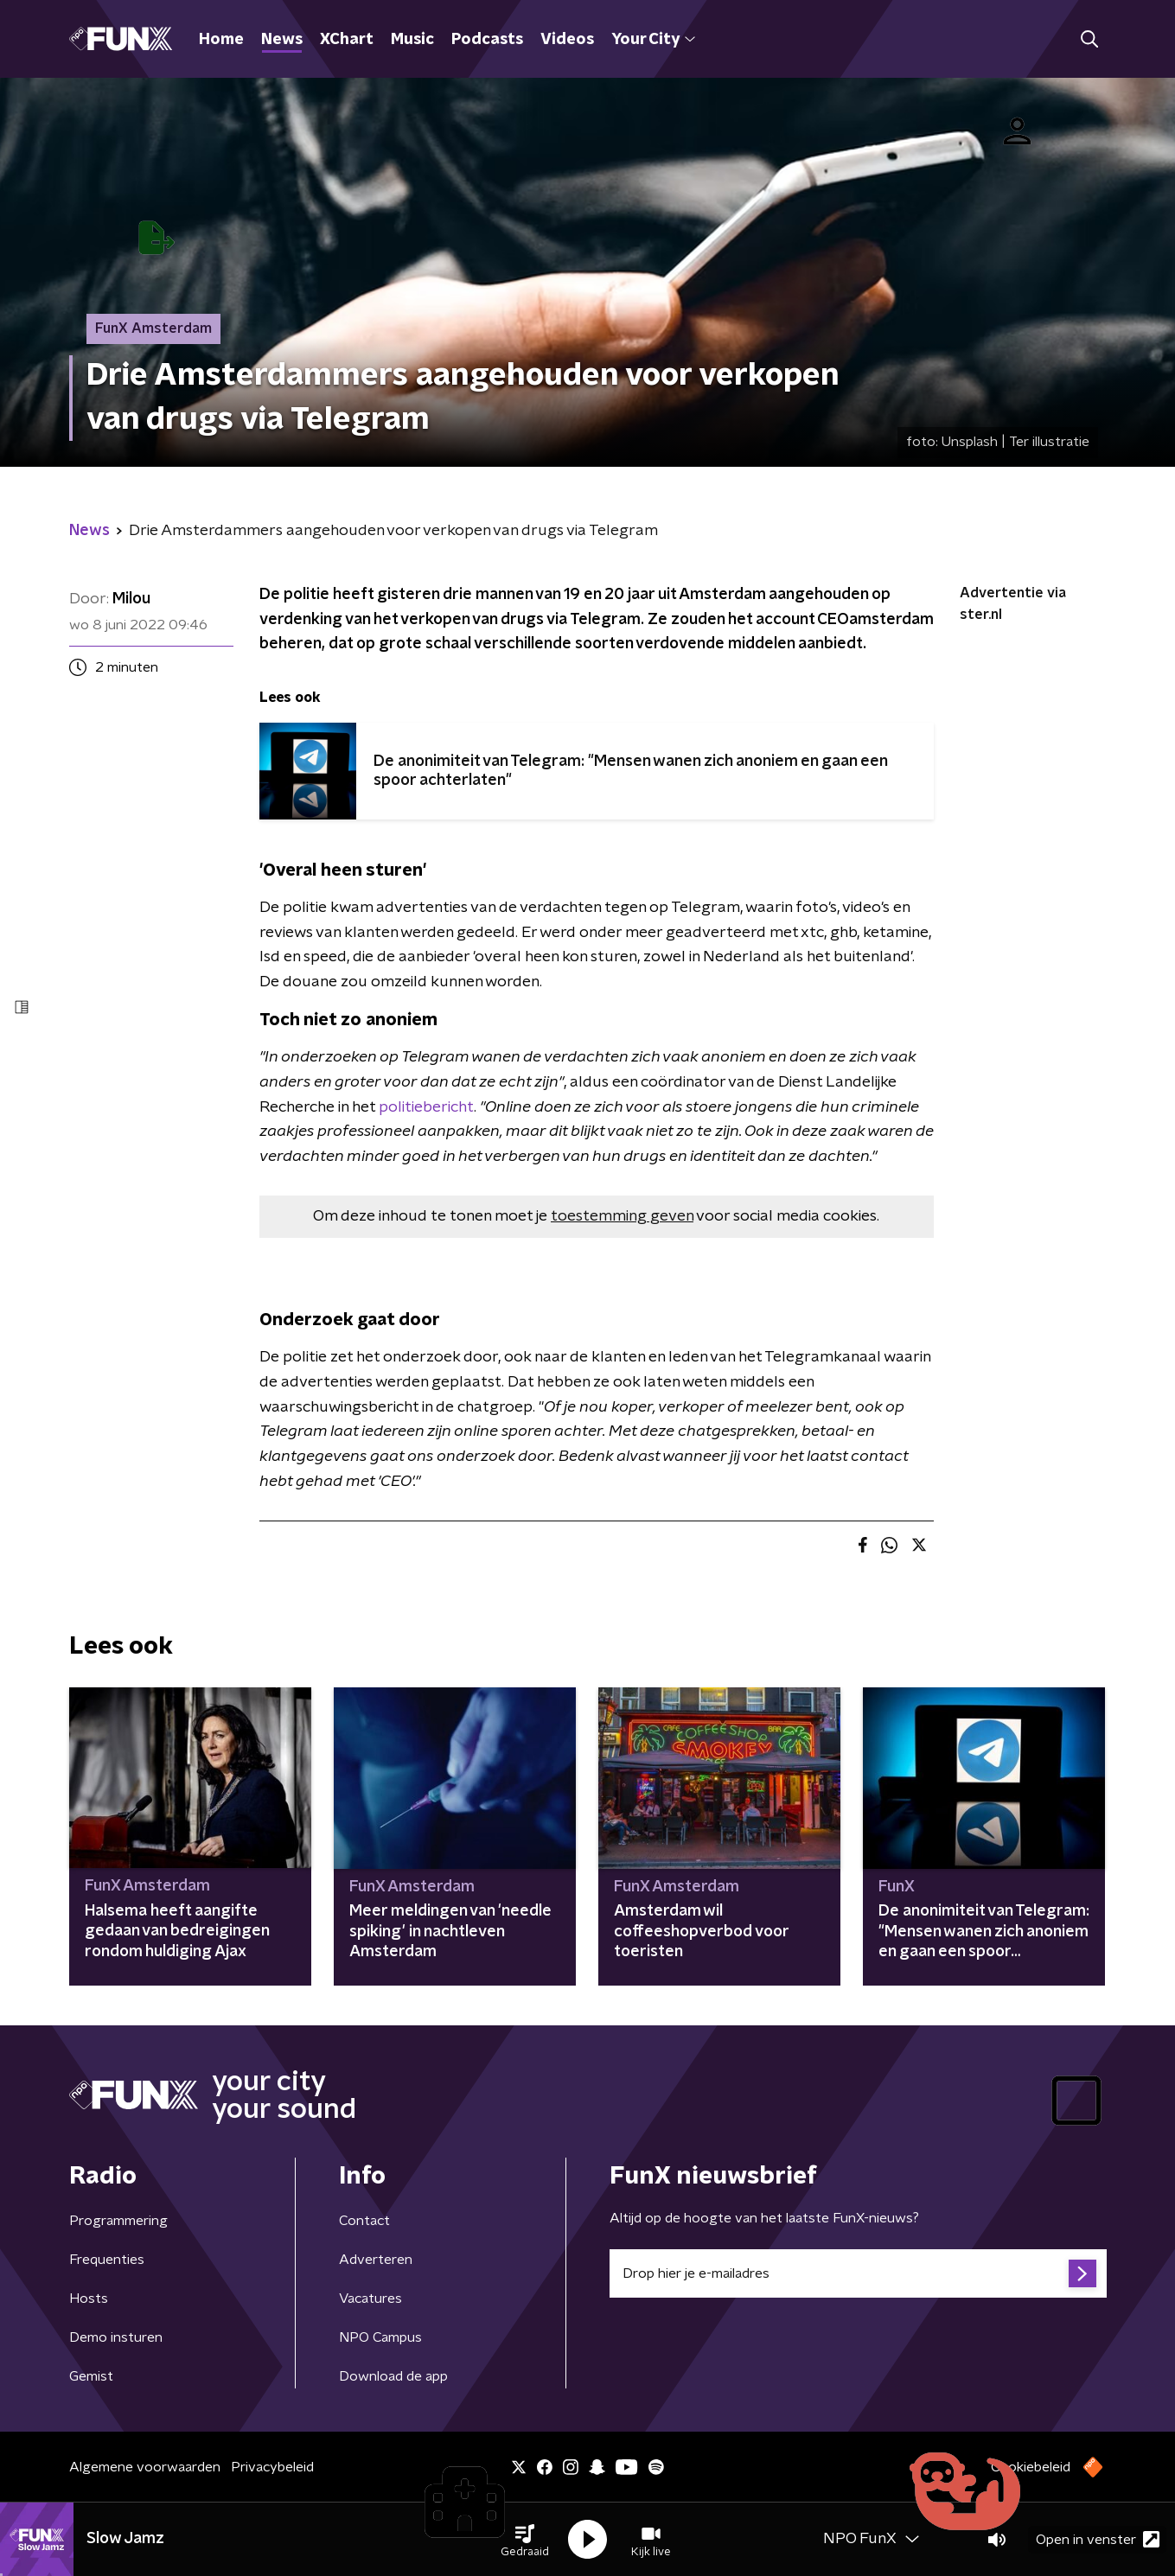 This screenshot has height=2576, width=1175. Describe the element at coordinates (464, 2502) in the screenshot. I see `find nearby hospitals or medical facilities` at that location.